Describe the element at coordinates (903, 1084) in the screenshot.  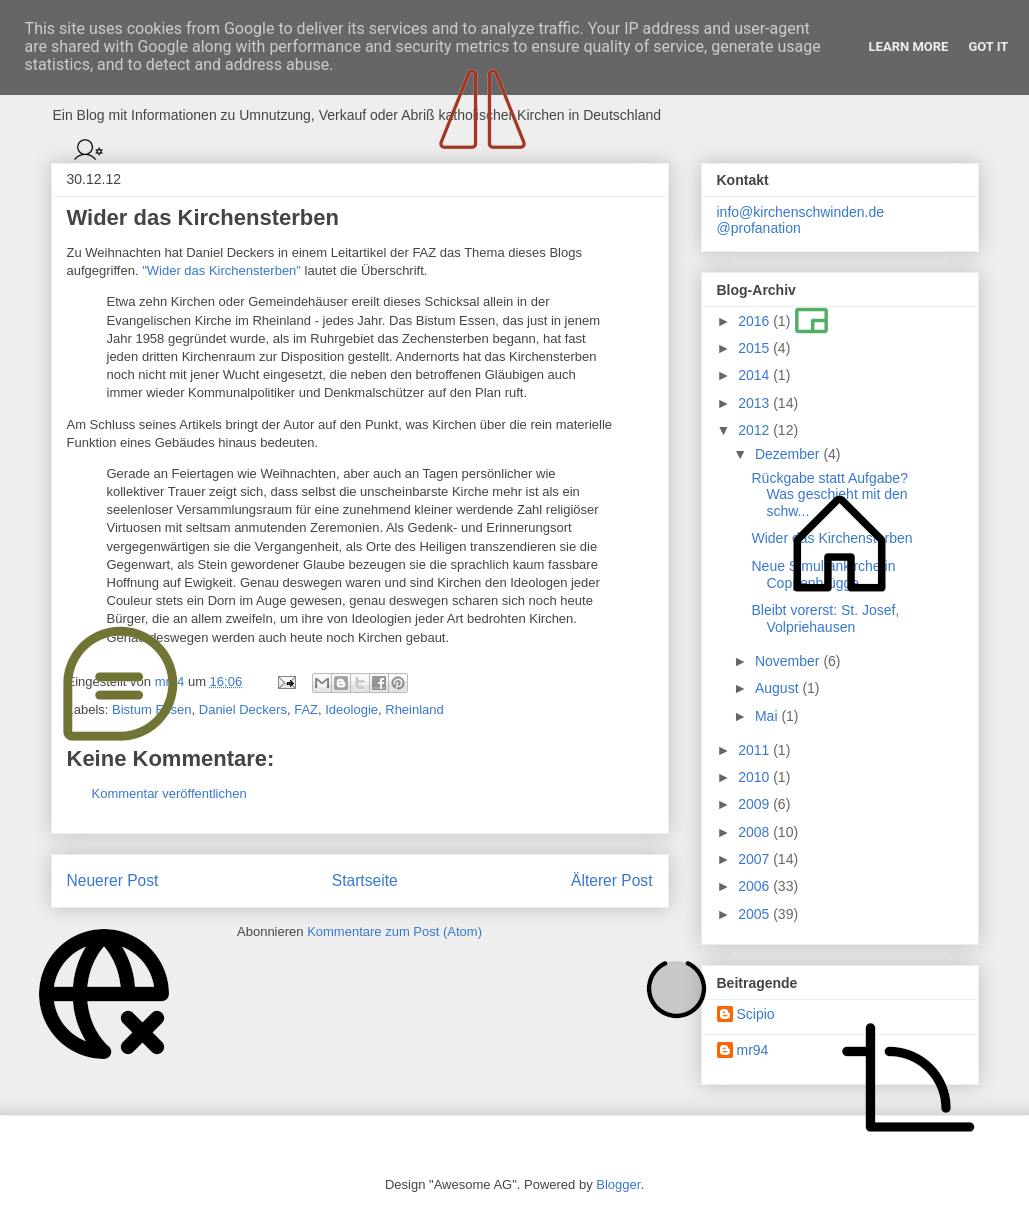
I see `measure or adjust angle in a design tool` at that location.